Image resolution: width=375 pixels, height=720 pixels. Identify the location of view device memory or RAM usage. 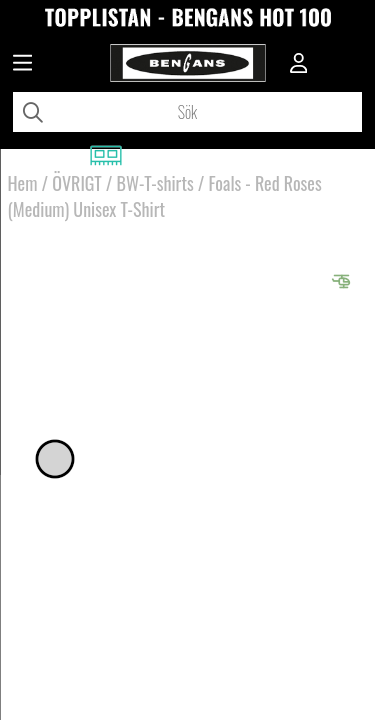
(106, 155).